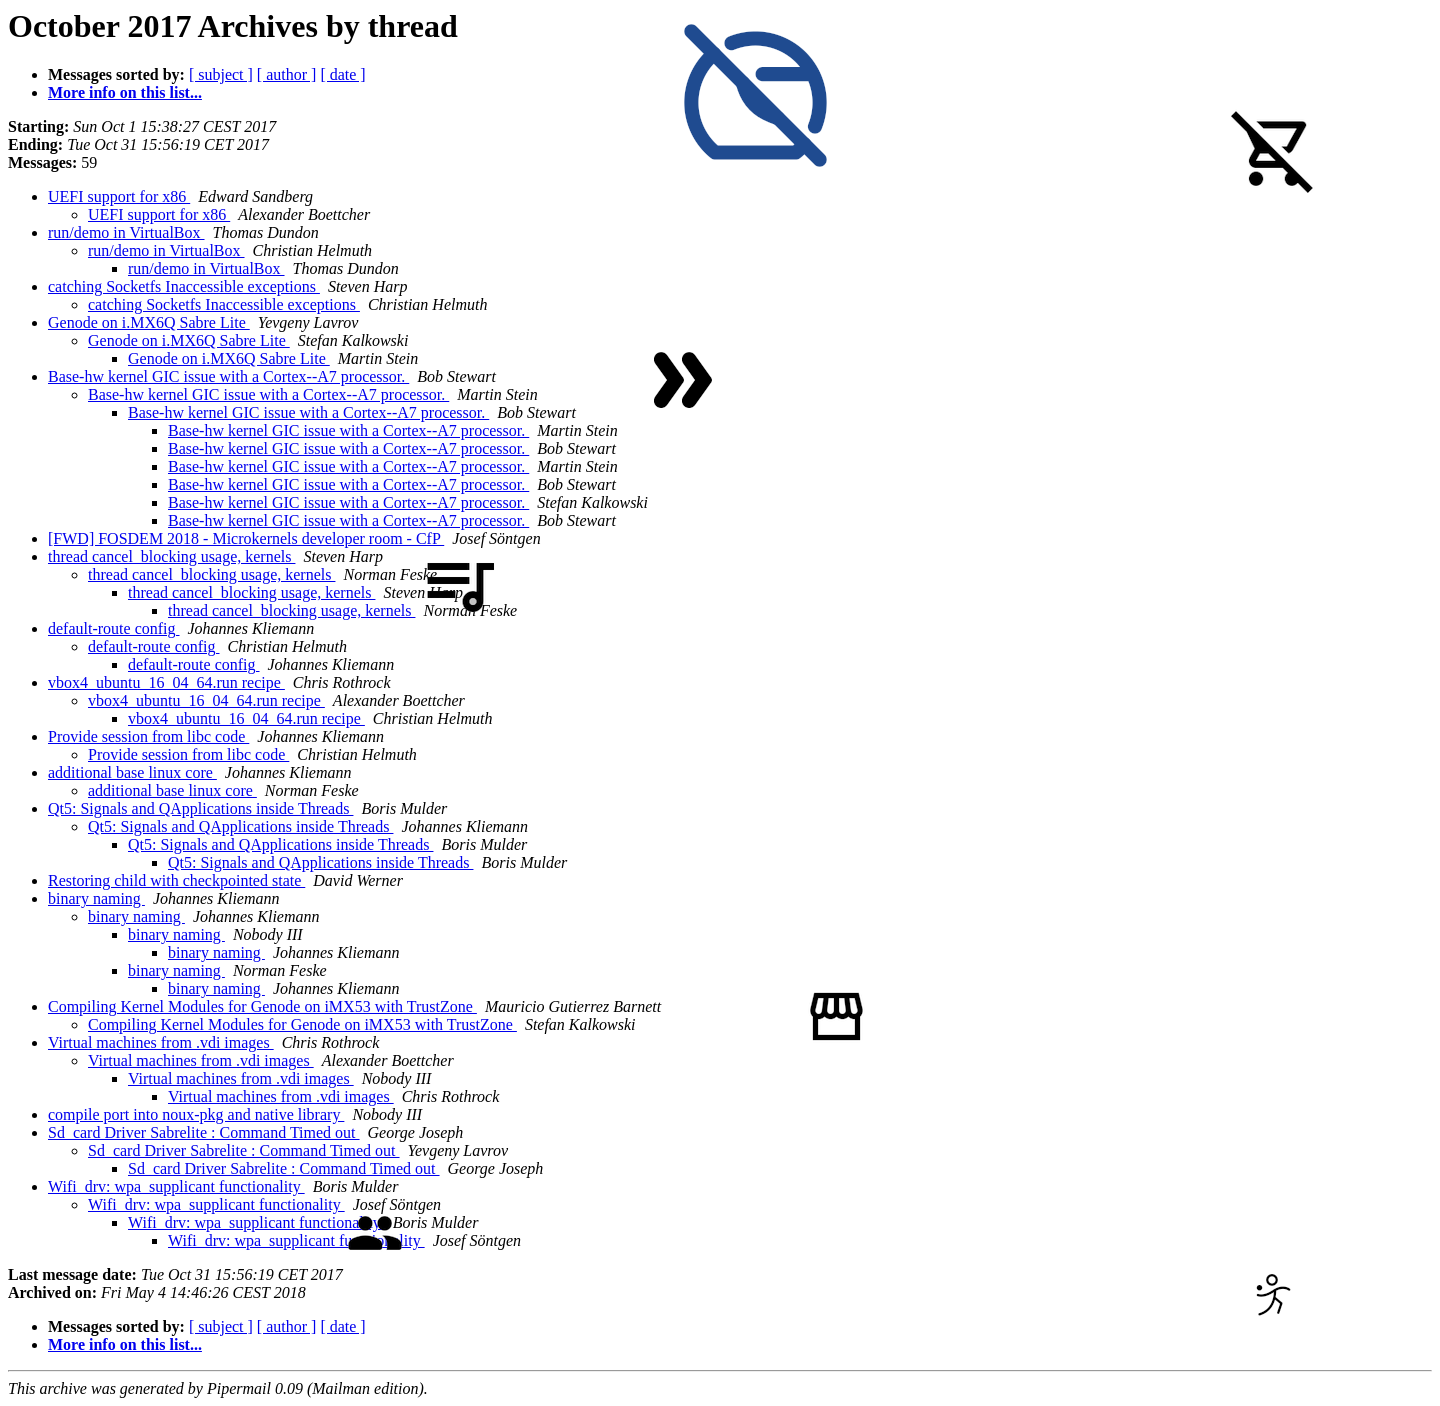  Describe the element at coordinates (375, 1233) in the screenshot. I see `view contacts or people list` at that location.